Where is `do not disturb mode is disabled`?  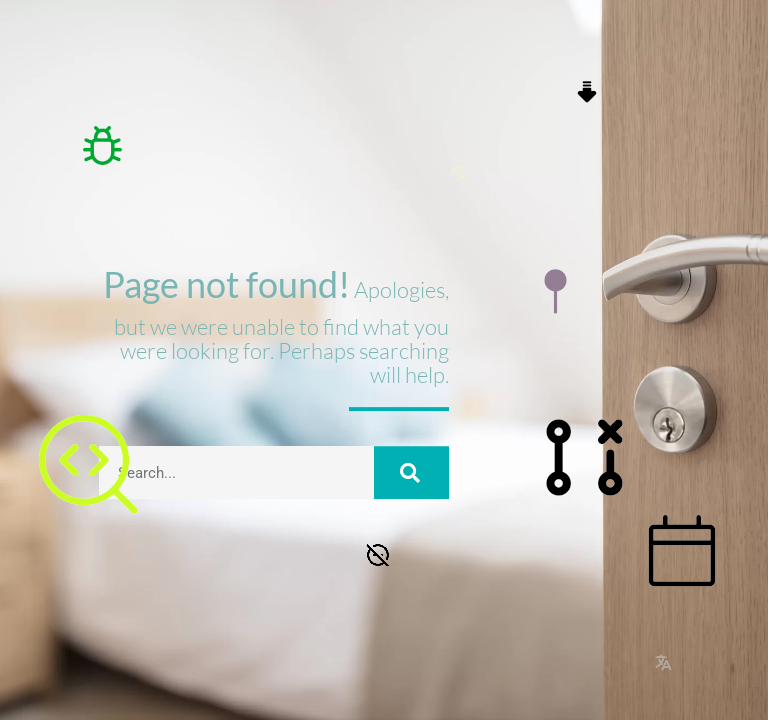 do not disturb mode is disabled is located at coordinates (378, 555).